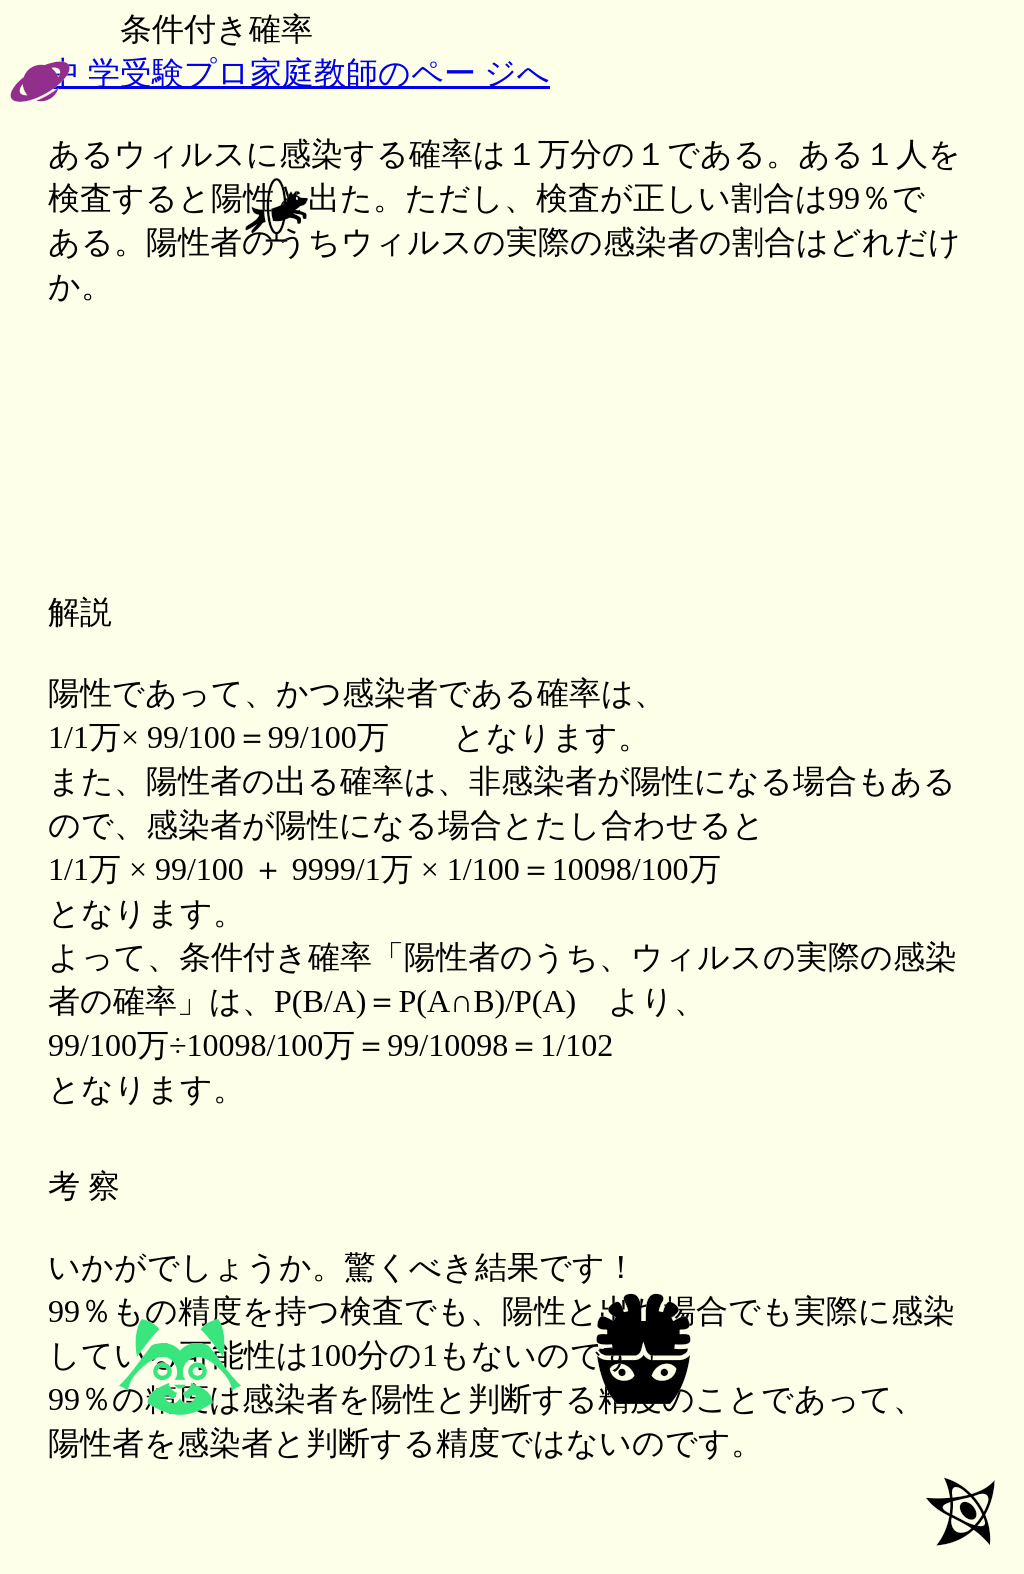 Image resolution: width=1024 pixels, height=1574 pixels. Describe the element at coordinates (40, 82) in the screenshot. I see `access space or astronomy-themed content` at that location.